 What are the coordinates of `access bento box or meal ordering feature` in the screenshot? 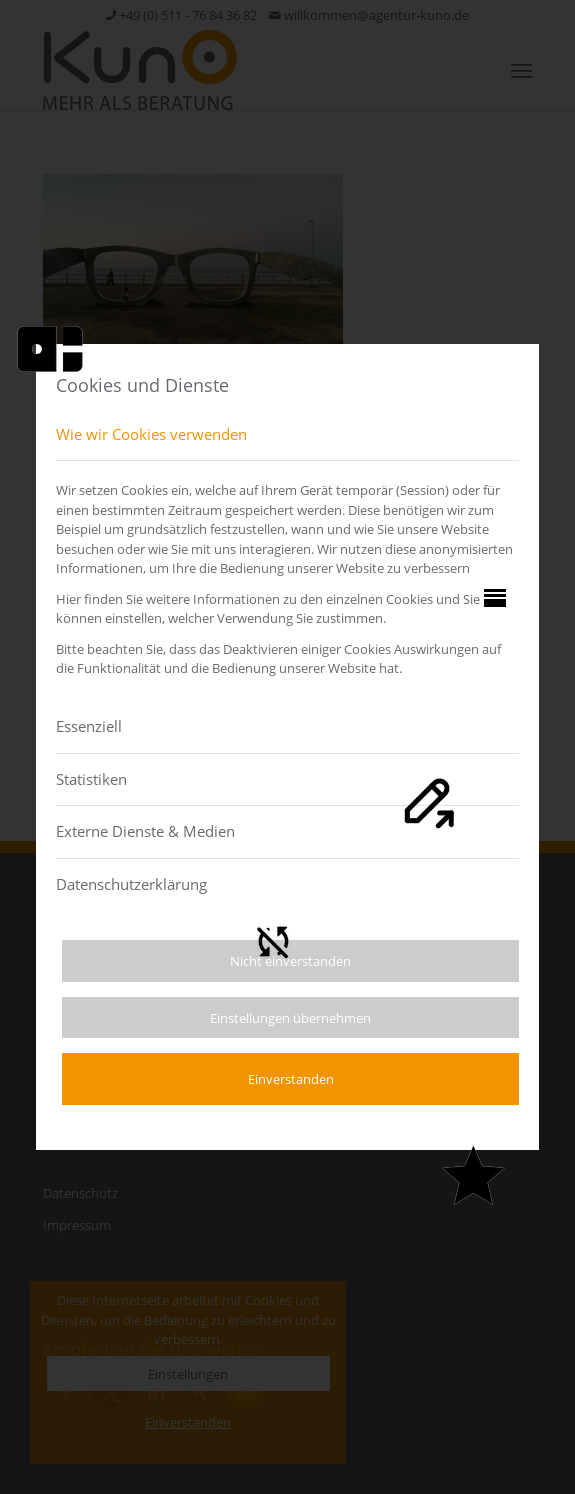 It's located at (50, 349).